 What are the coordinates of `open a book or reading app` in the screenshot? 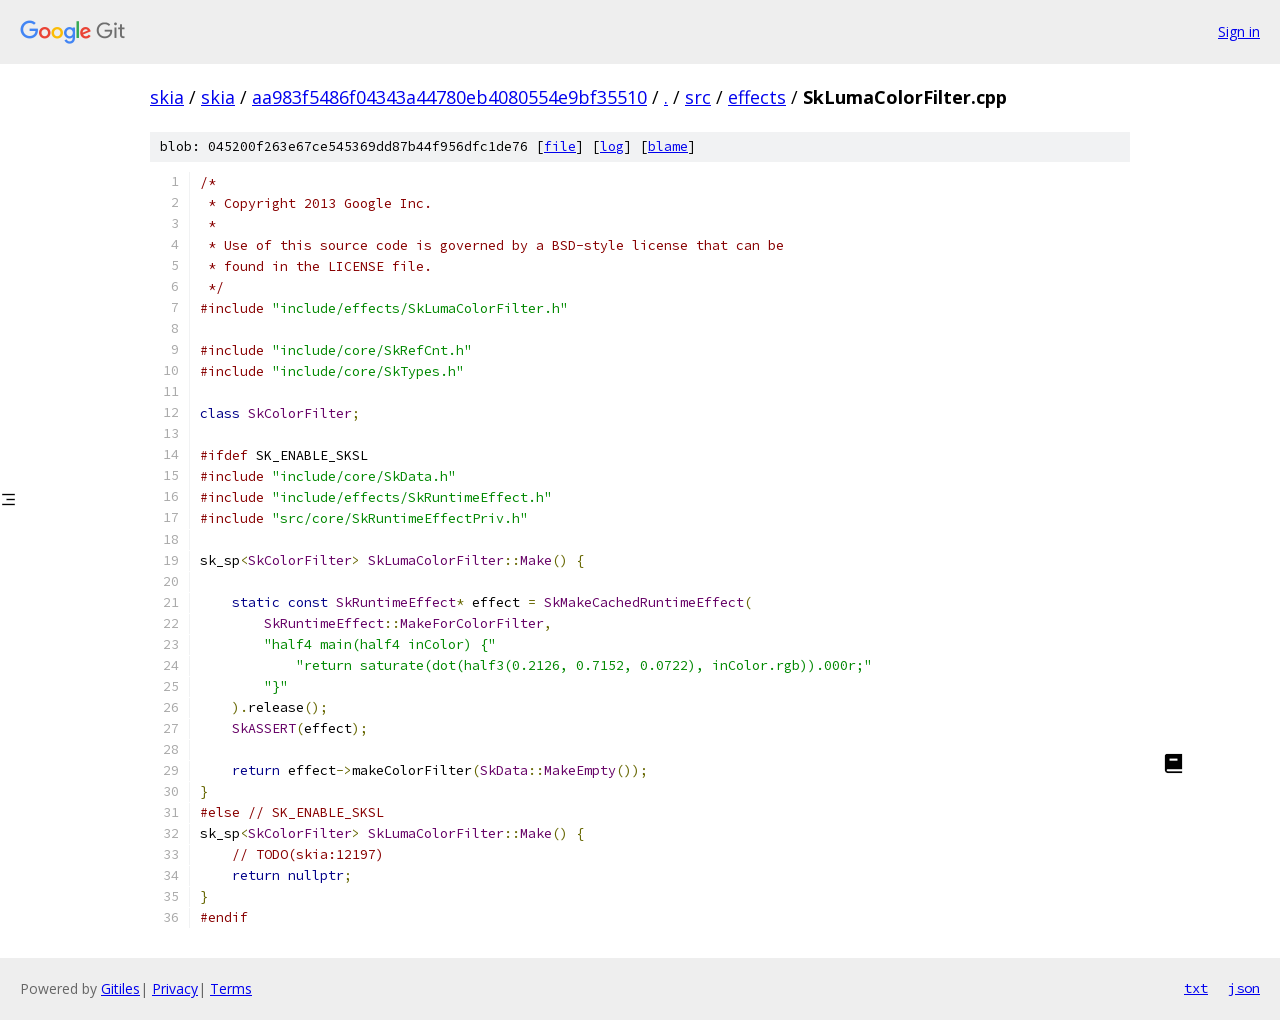 It's located at (1173, 763).